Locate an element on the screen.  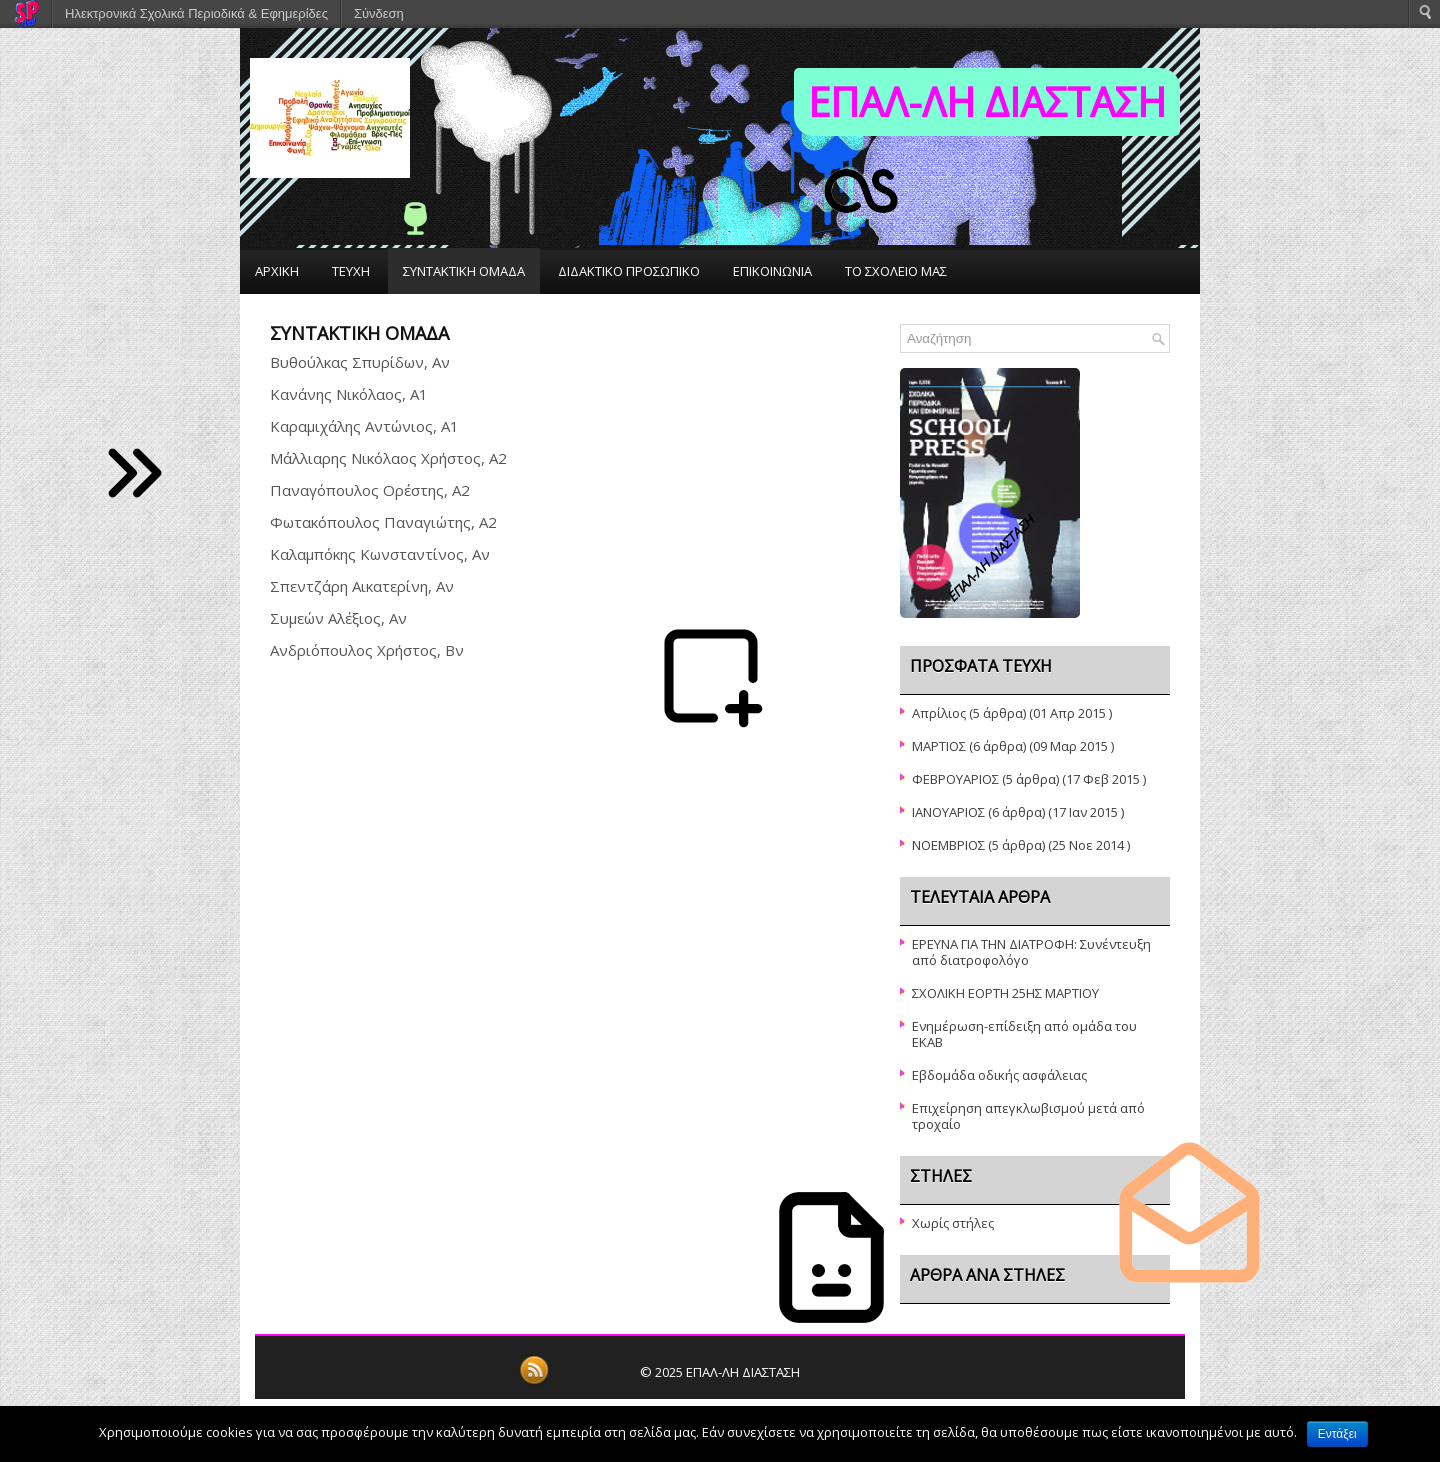
connect to Last.fm account is located at coordinates (861, 191).